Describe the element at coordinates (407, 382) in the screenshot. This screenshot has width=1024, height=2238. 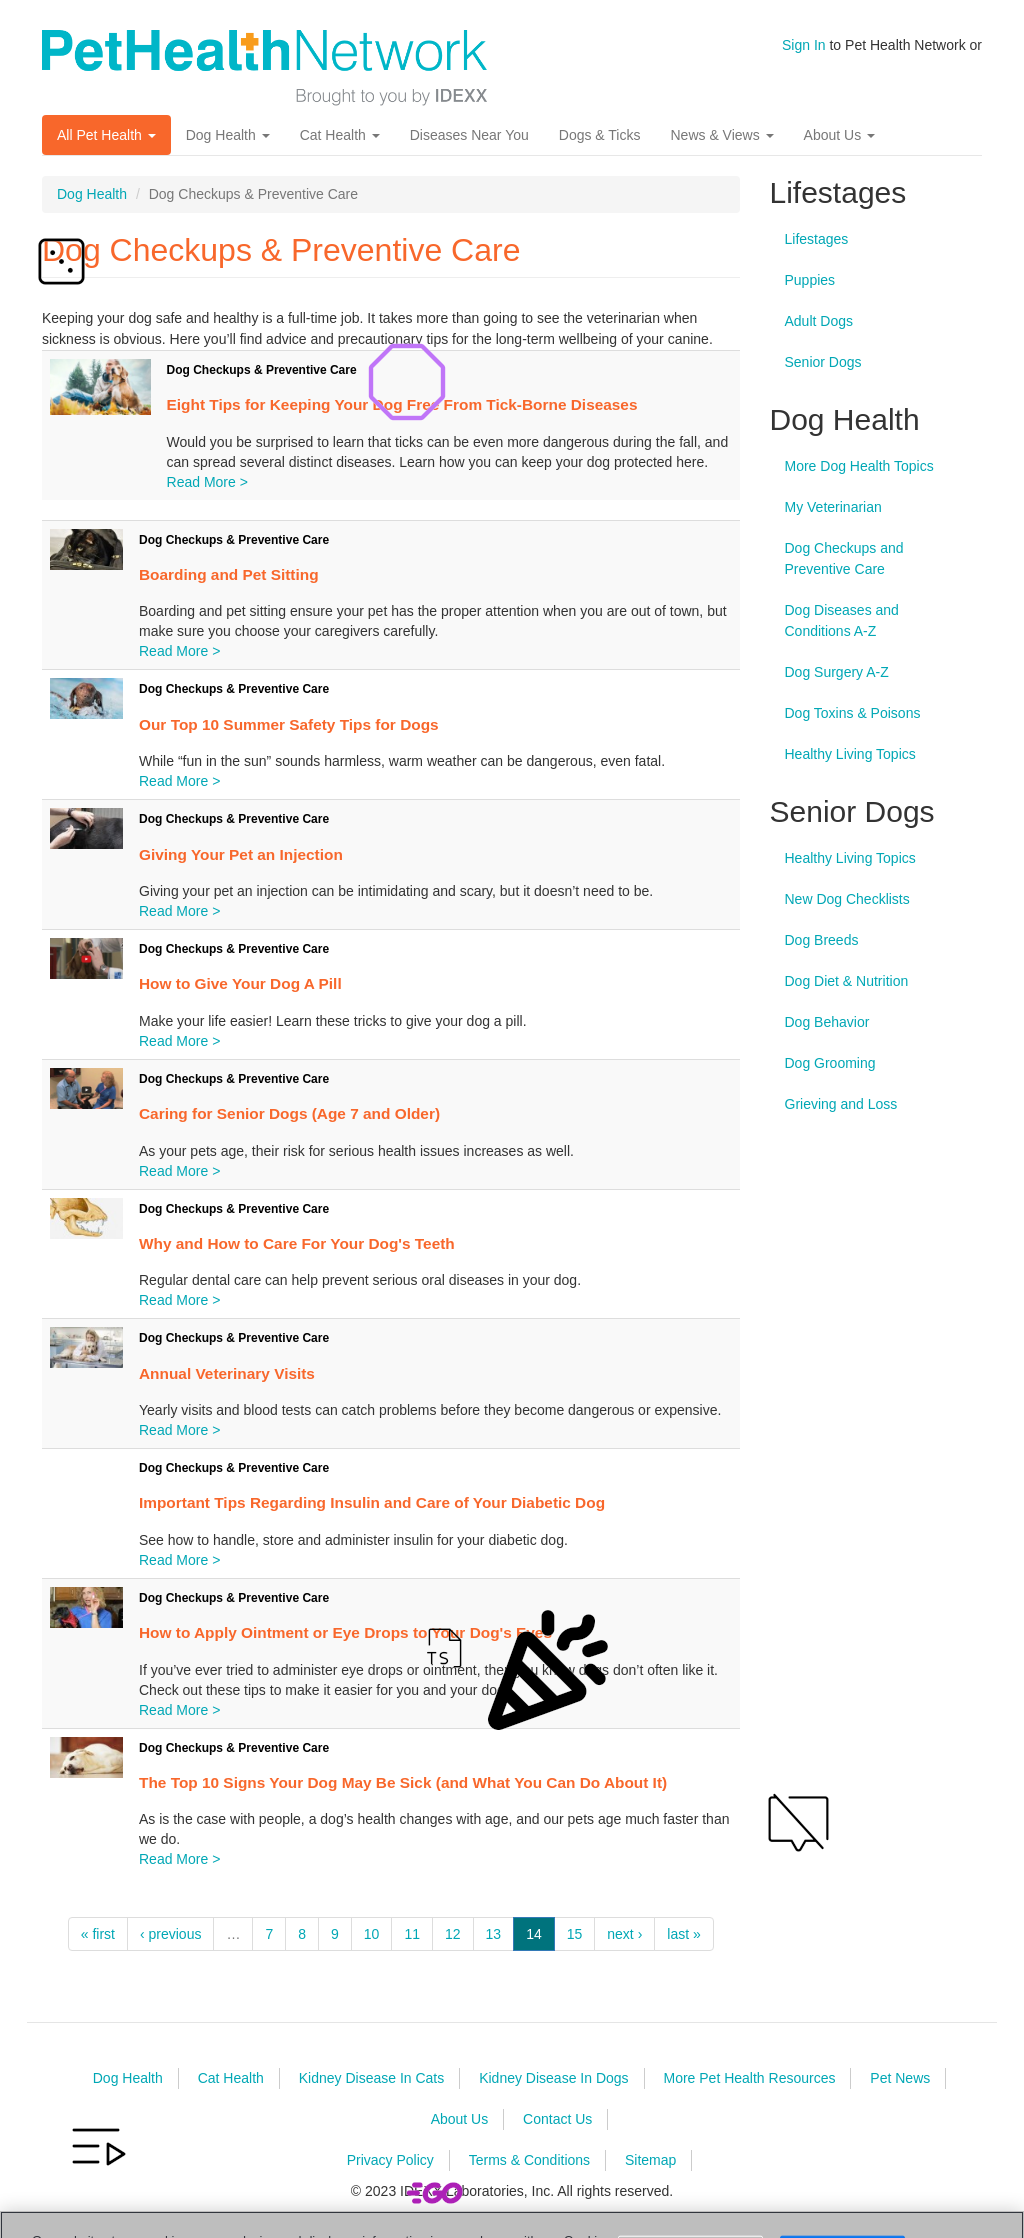
I see `indicates a stop or warning state` at that location.